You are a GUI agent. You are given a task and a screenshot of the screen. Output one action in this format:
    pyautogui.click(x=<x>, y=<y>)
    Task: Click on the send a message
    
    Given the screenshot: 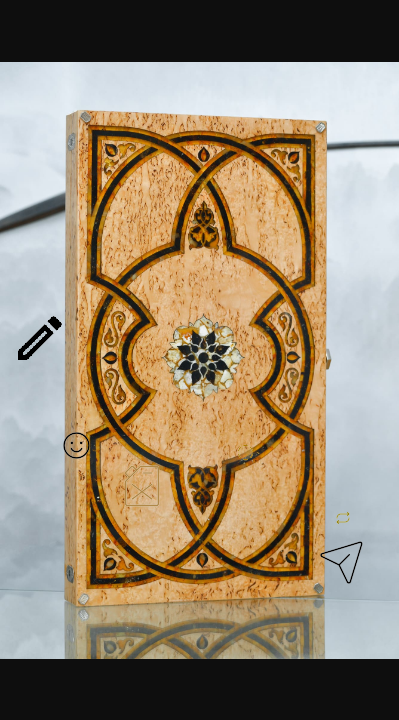 What is the action you would take?
    pyautogui.click(x=343, y=561)
    